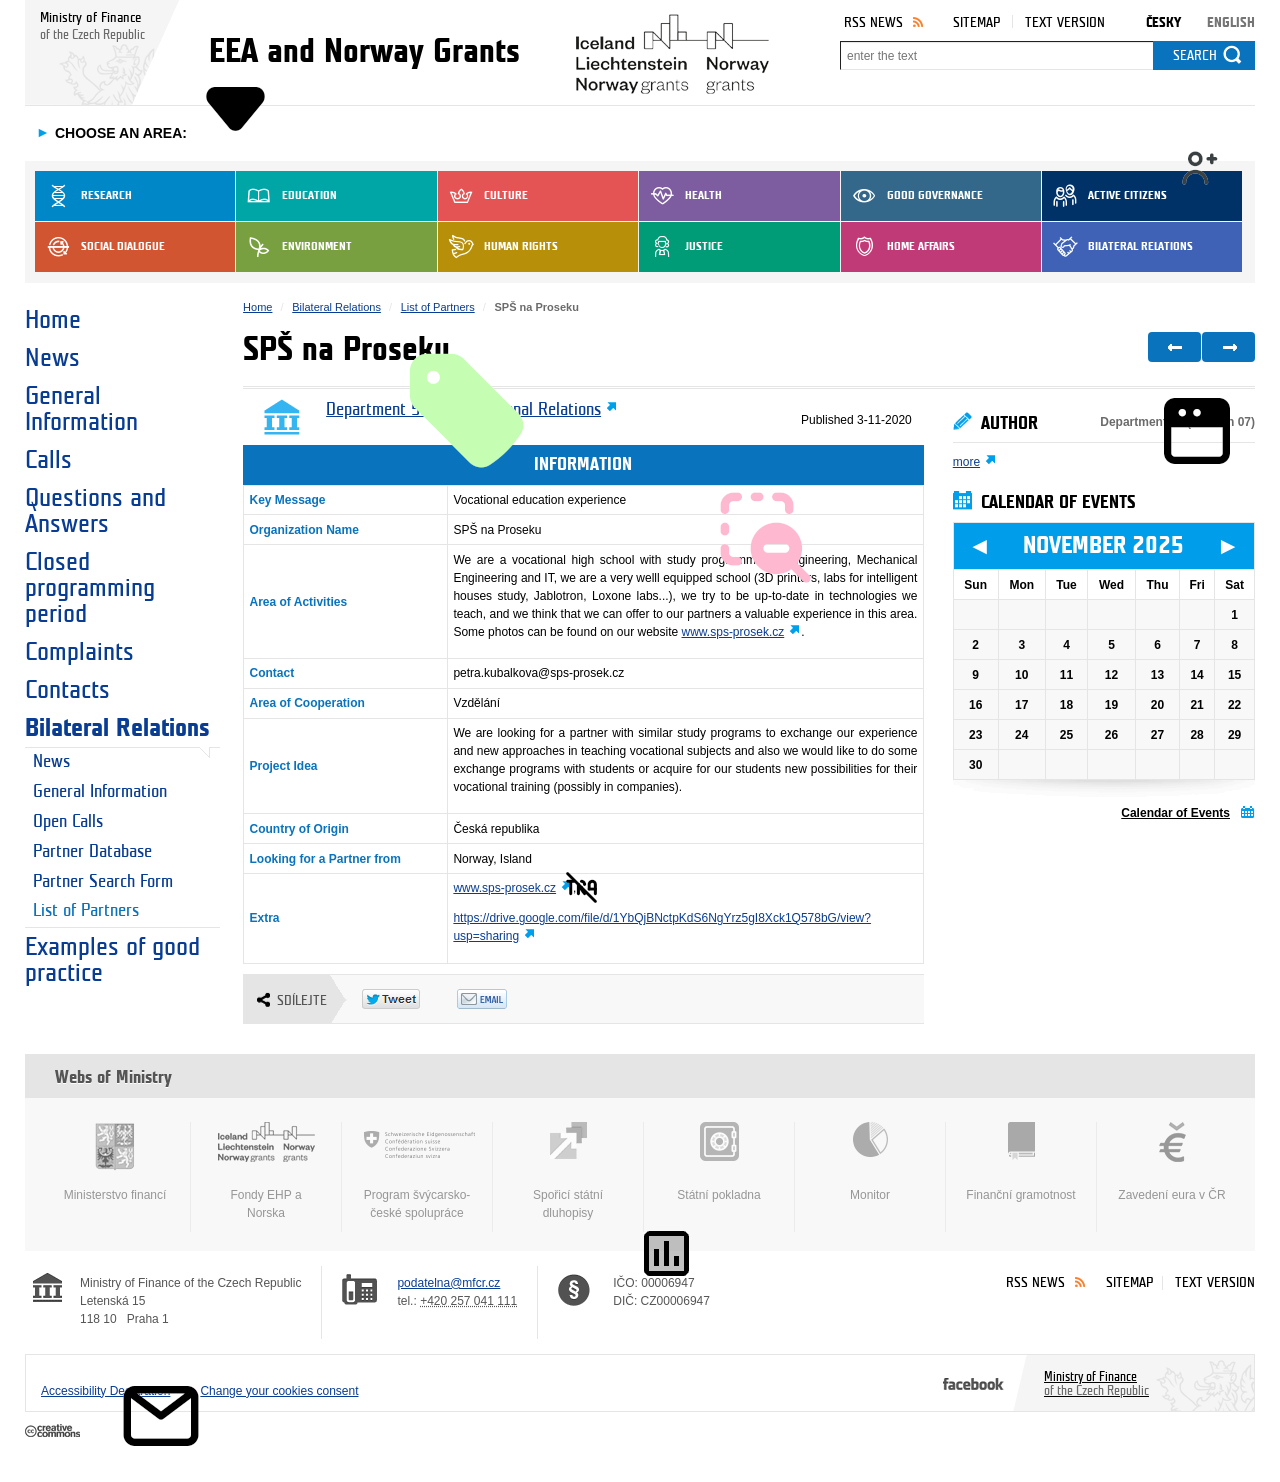  Describe the element at coordinates (666, 1253) in the screenshot. I see `insert a chart or graph into a document` at that location.